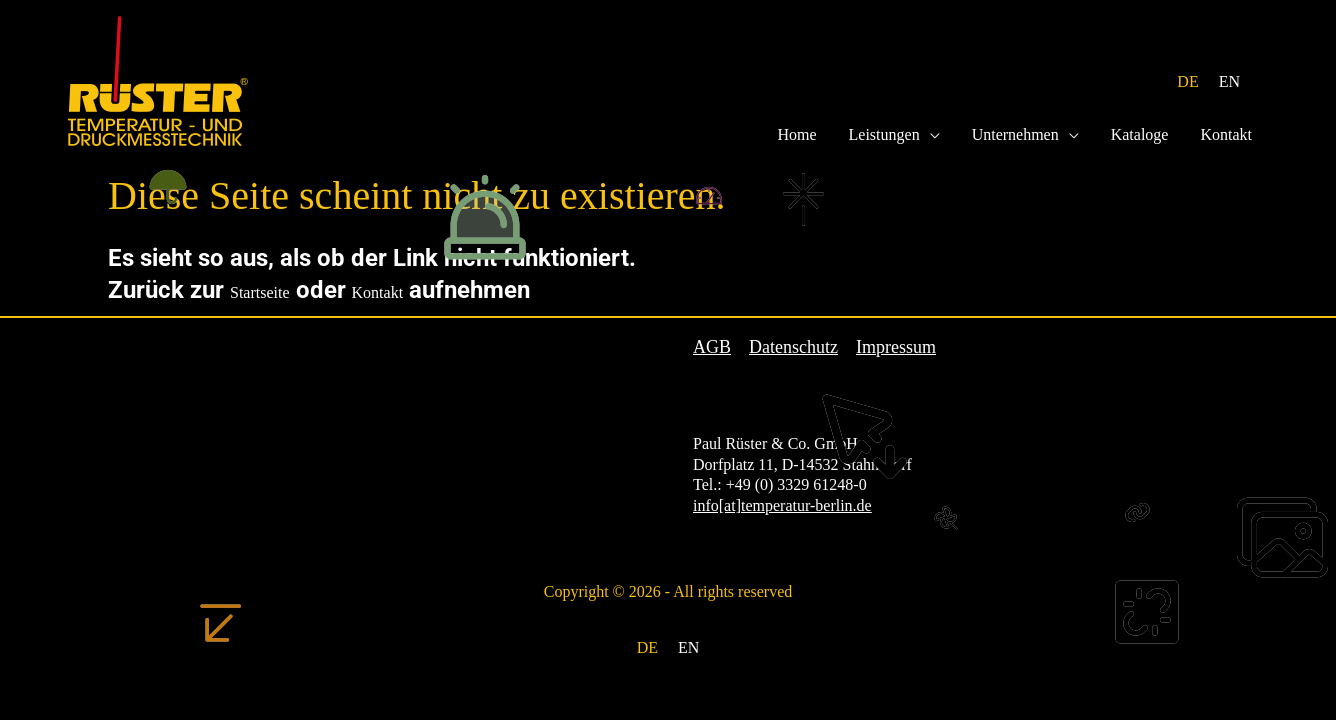  What do you see at coordinates (709, 197) in the screenshot?
I see `view performance or speed metrics` at bounding box center [709, 197].